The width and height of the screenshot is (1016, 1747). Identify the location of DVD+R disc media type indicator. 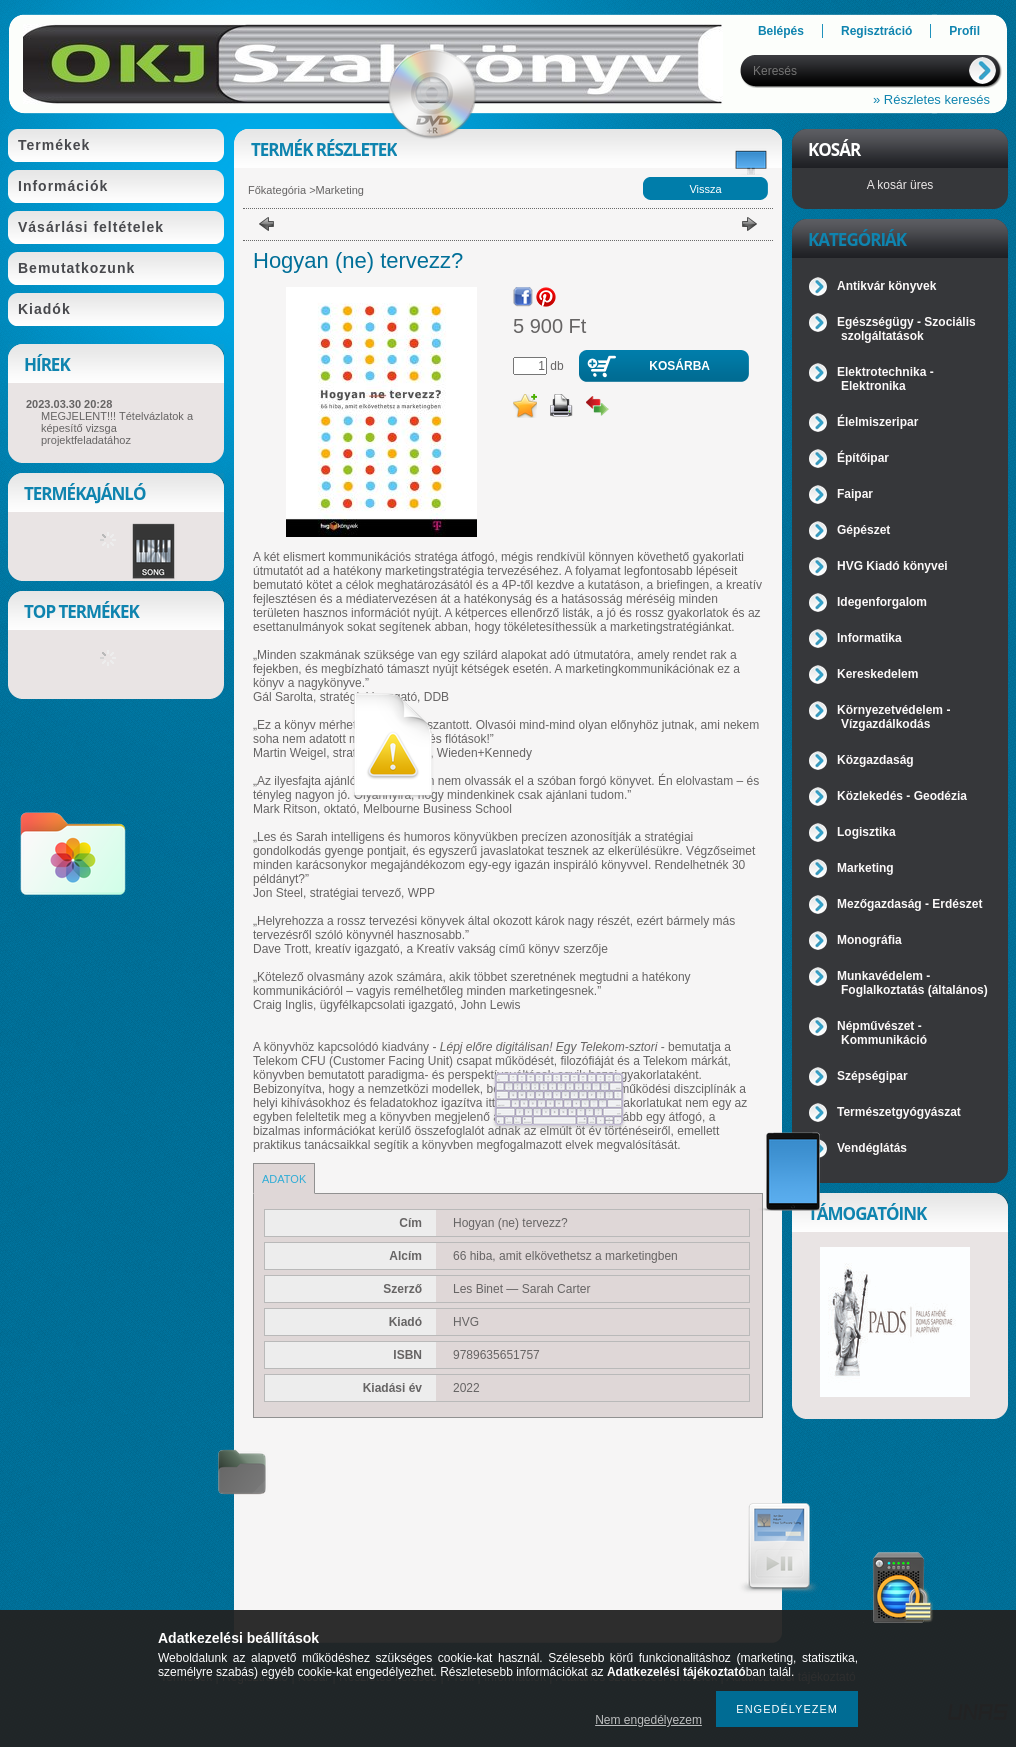
(432, 95).